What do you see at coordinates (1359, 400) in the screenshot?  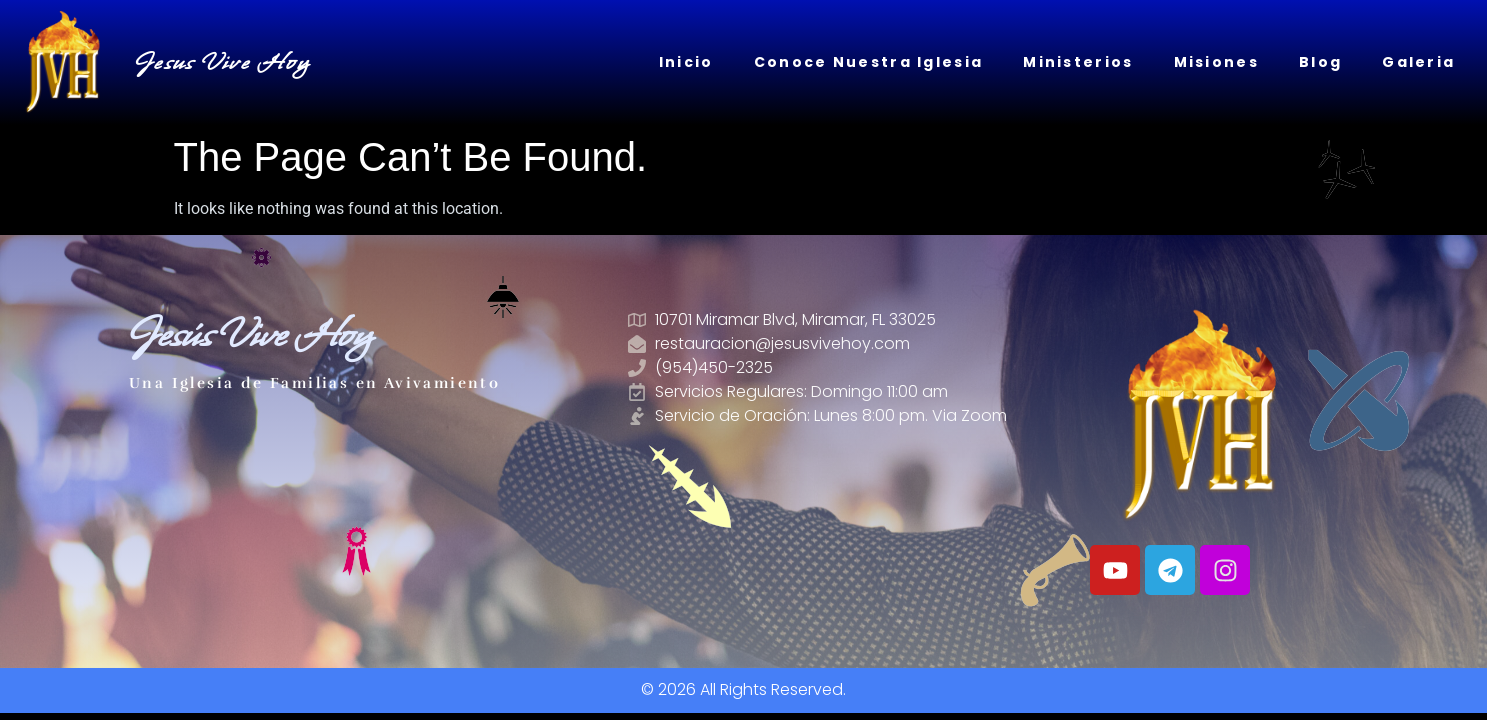 I see `activate hyperspeed or boost ability` at bounding box center [1359, 400].